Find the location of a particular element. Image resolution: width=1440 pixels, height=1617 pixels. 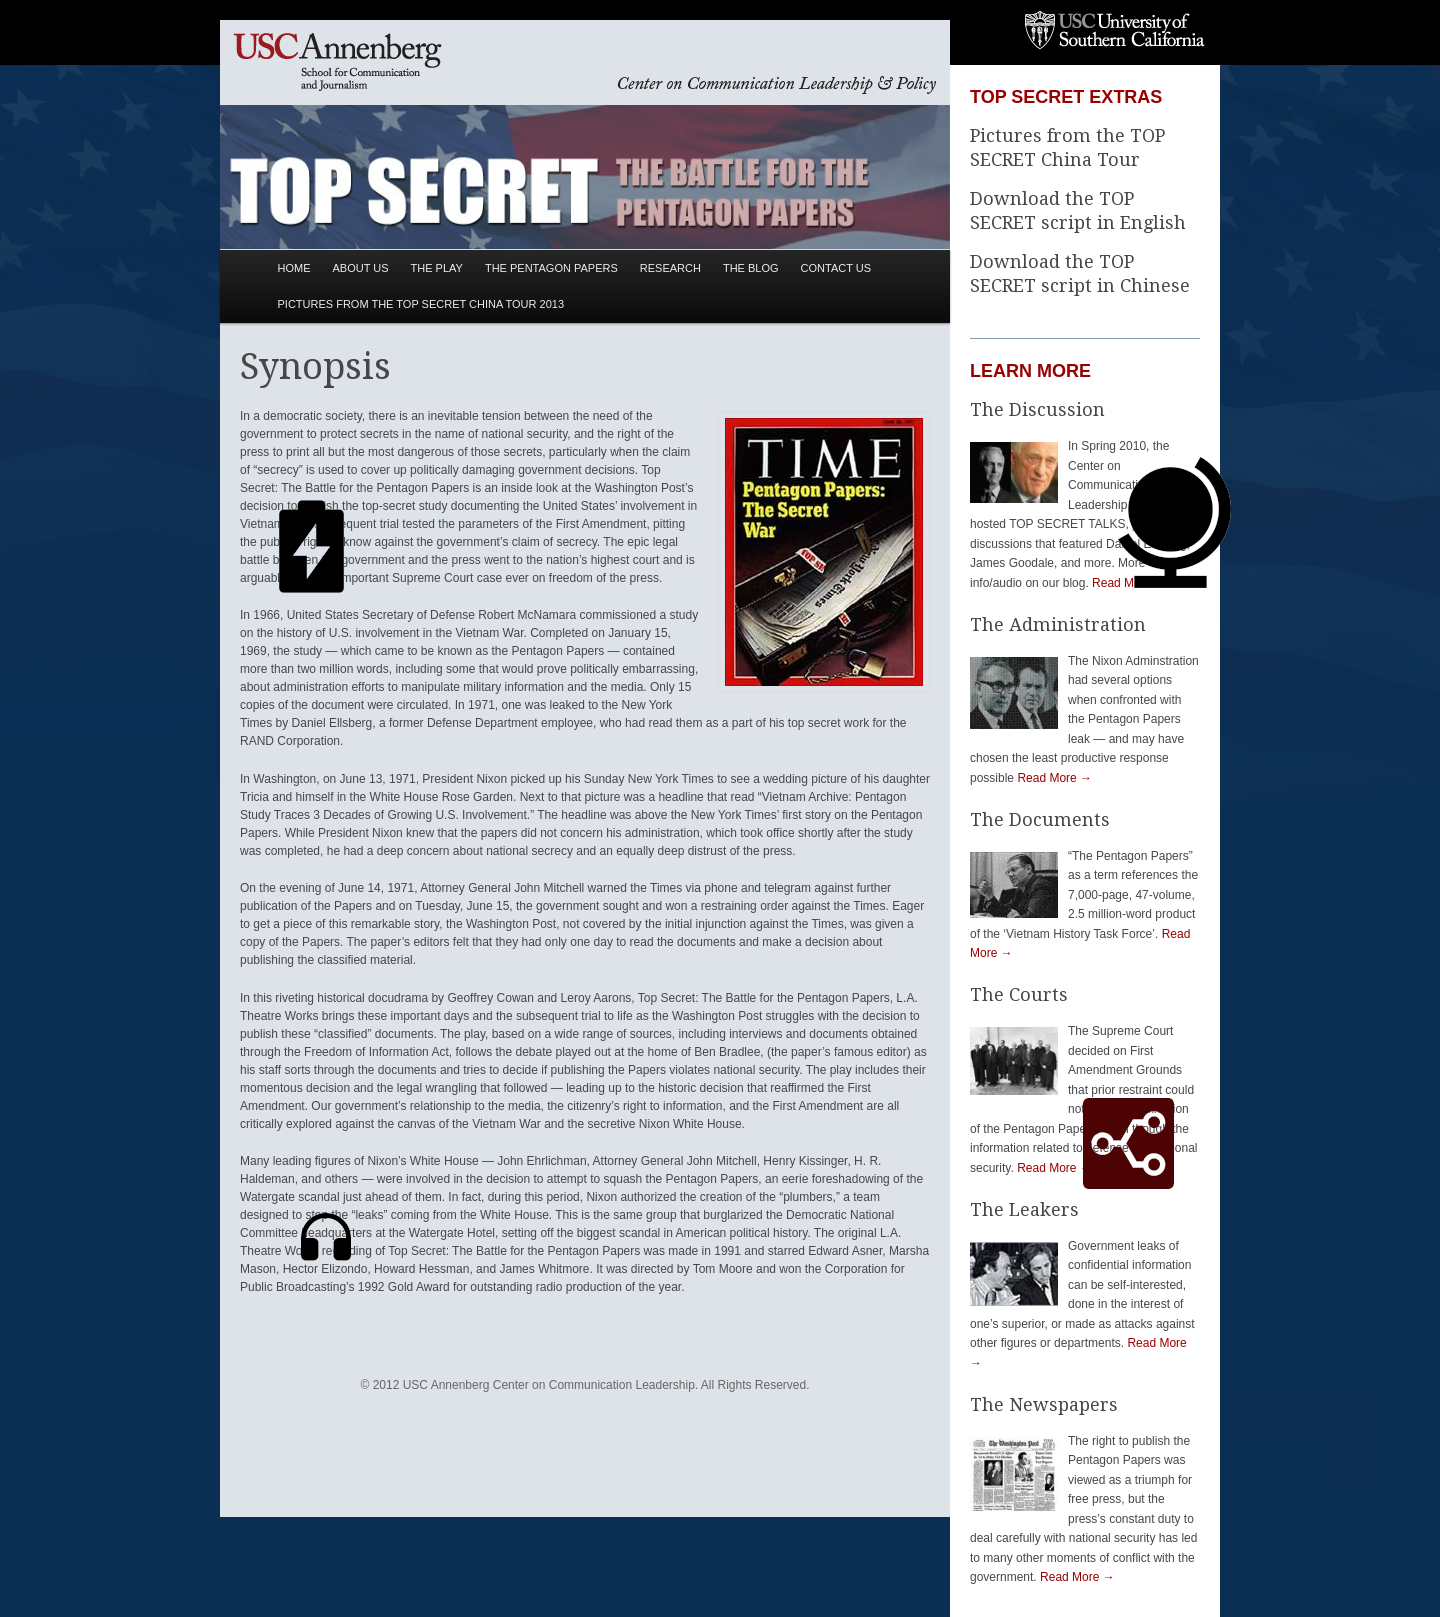

access audio or music playback is located at coordinates (326, 1238).